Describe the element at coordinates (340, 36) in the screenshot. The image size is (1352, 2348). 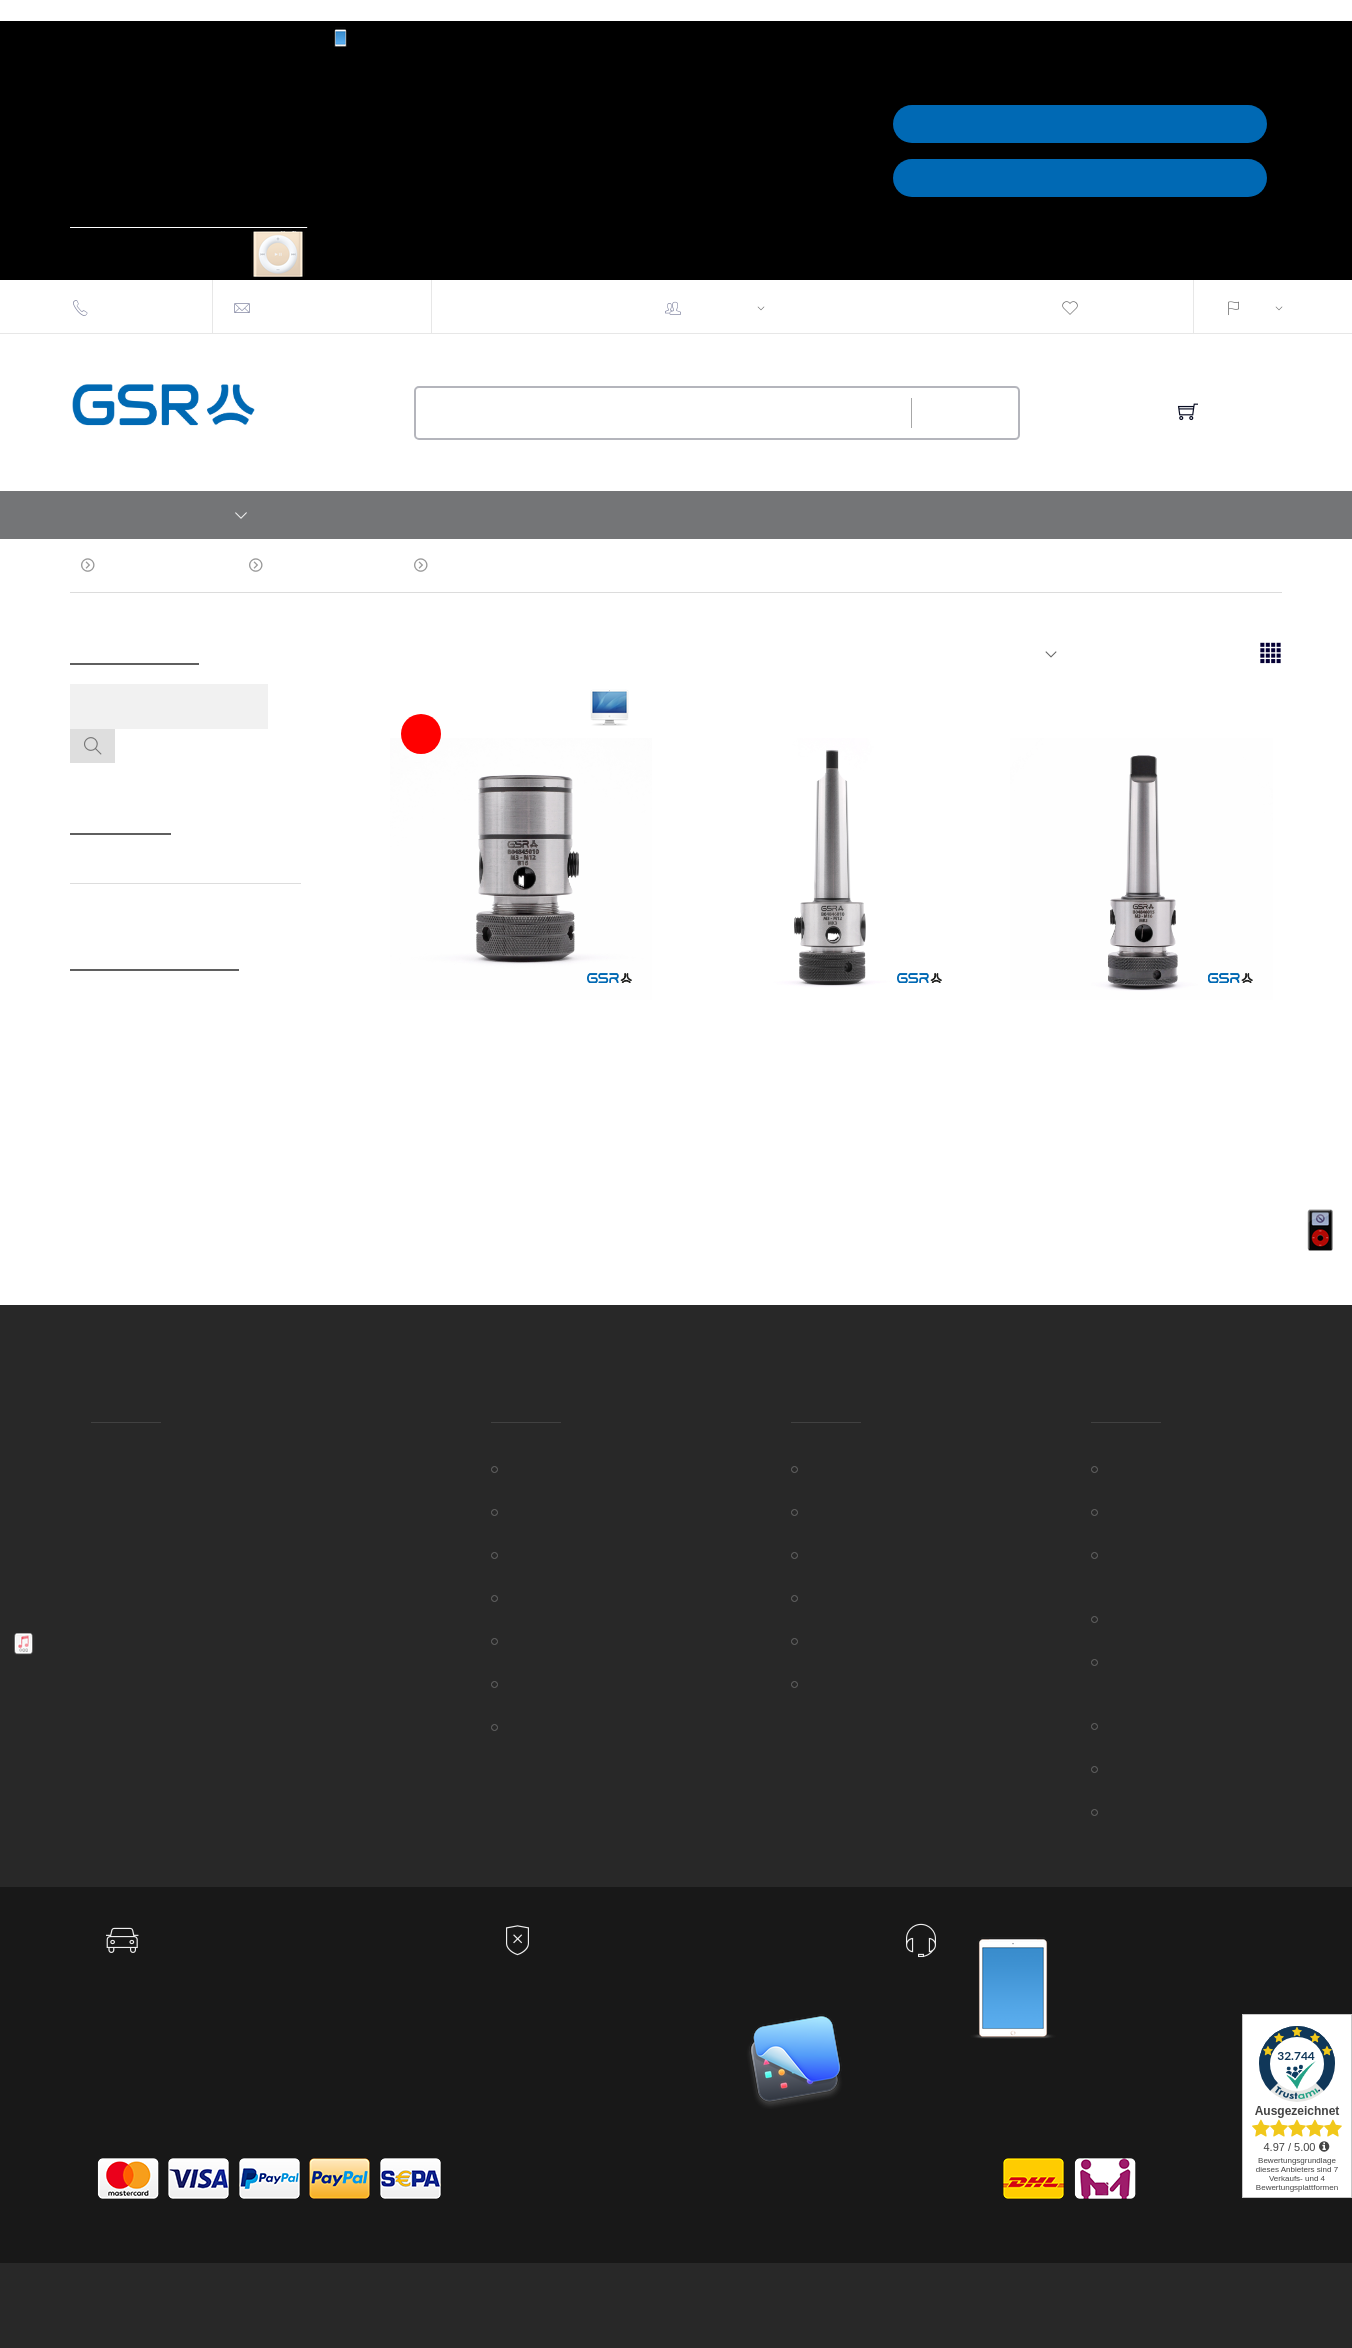
I see `iPad mini device connected via cellular network` at that location.